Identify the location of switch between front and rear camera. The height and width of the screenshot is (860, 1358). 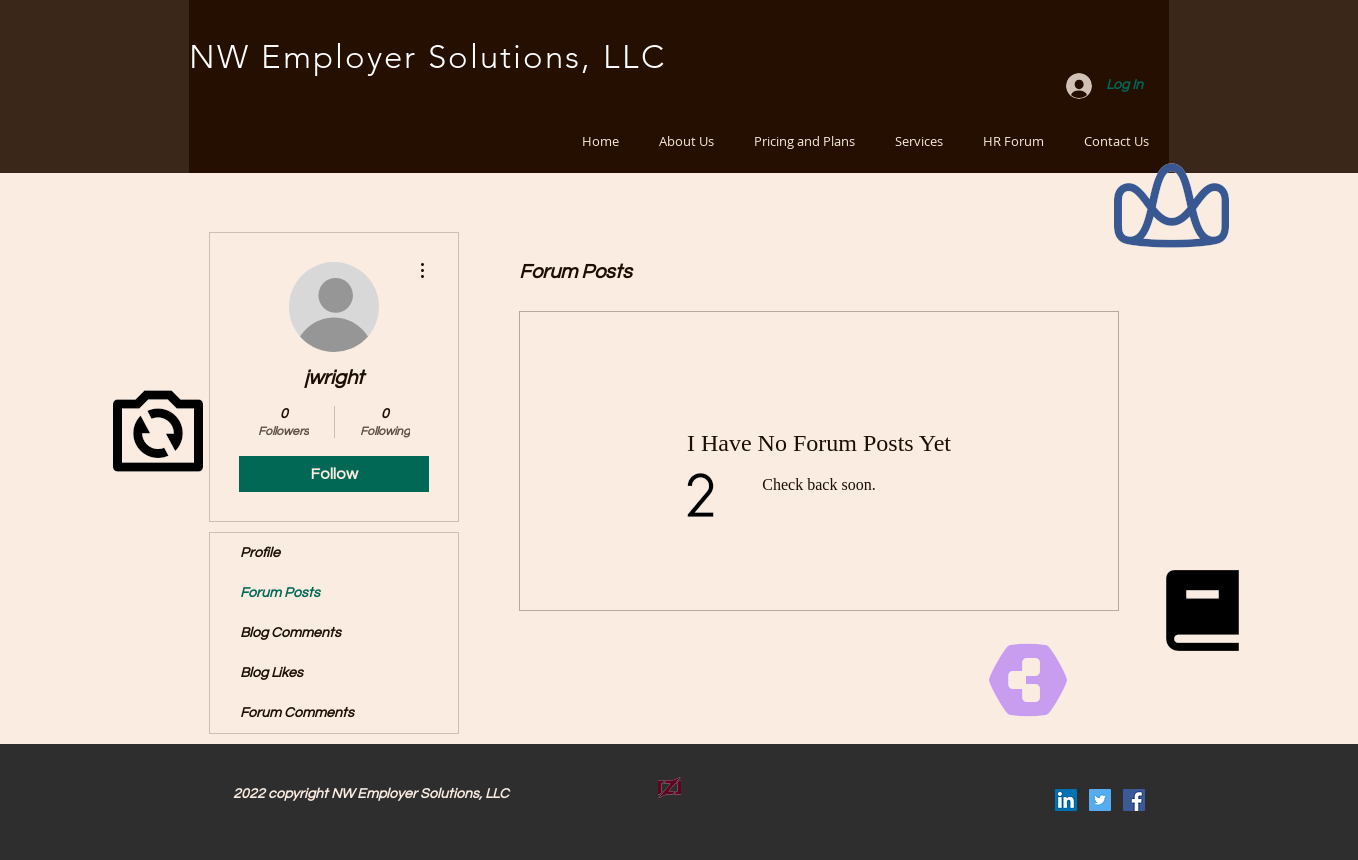
(158, 431).